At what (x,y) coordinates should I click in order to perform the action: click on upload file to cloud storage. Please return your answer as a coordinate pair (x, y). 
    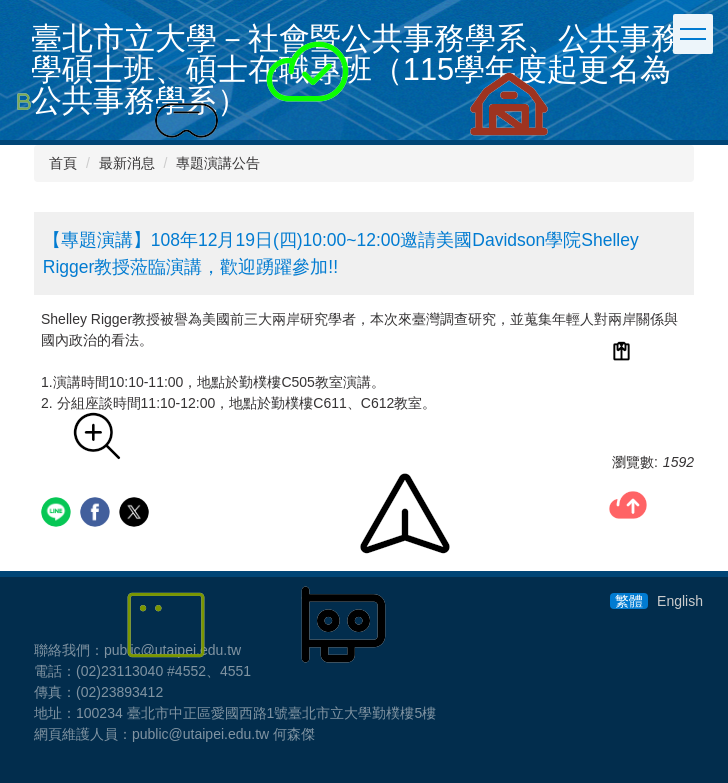
    Looking at the image, I should click on (628, 505).